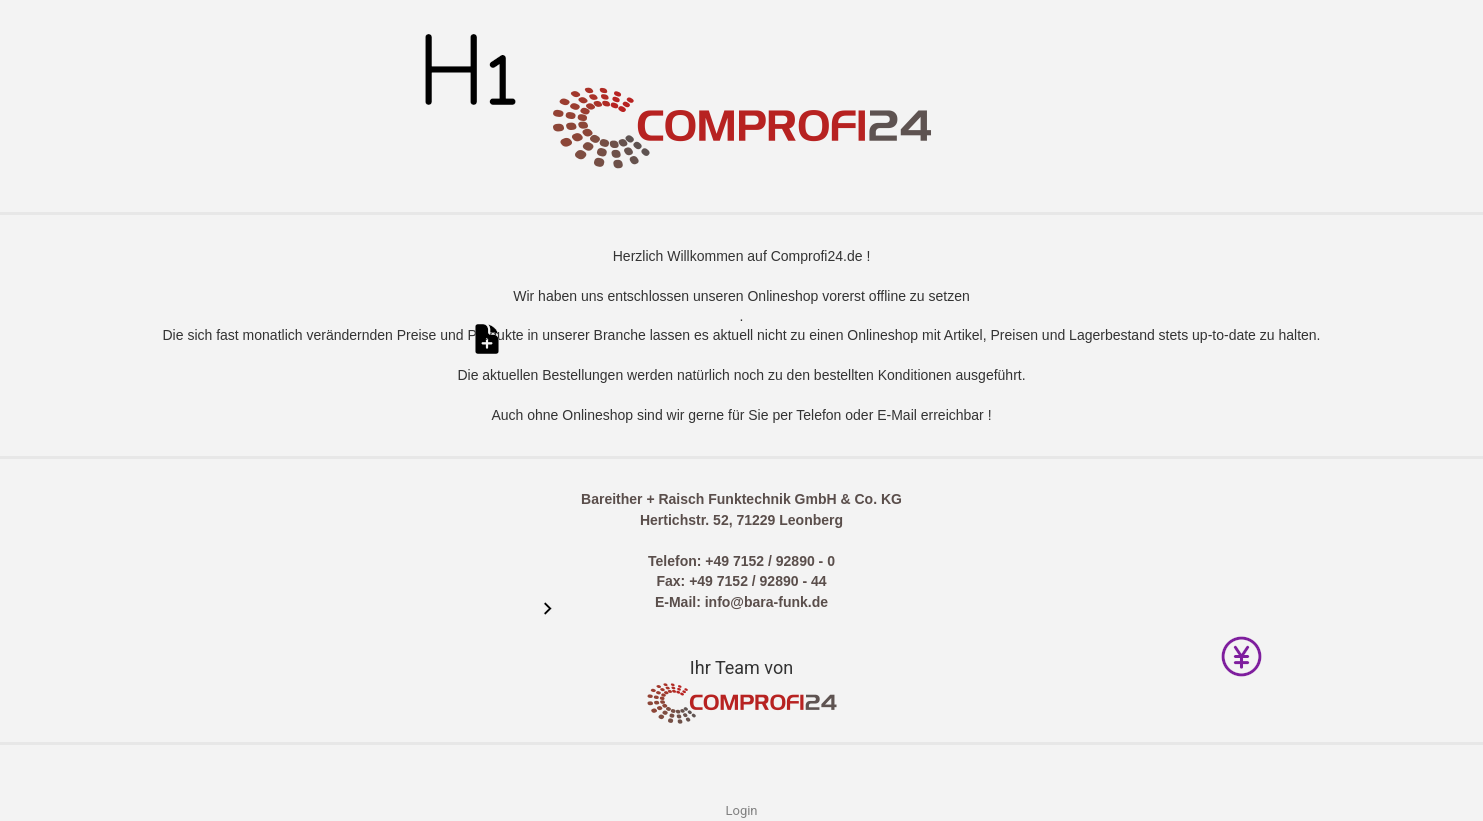 Image resolution: width=1483 pixels, height=821 pixels. I want to click on format text as heading level 1, so click(470, 69).